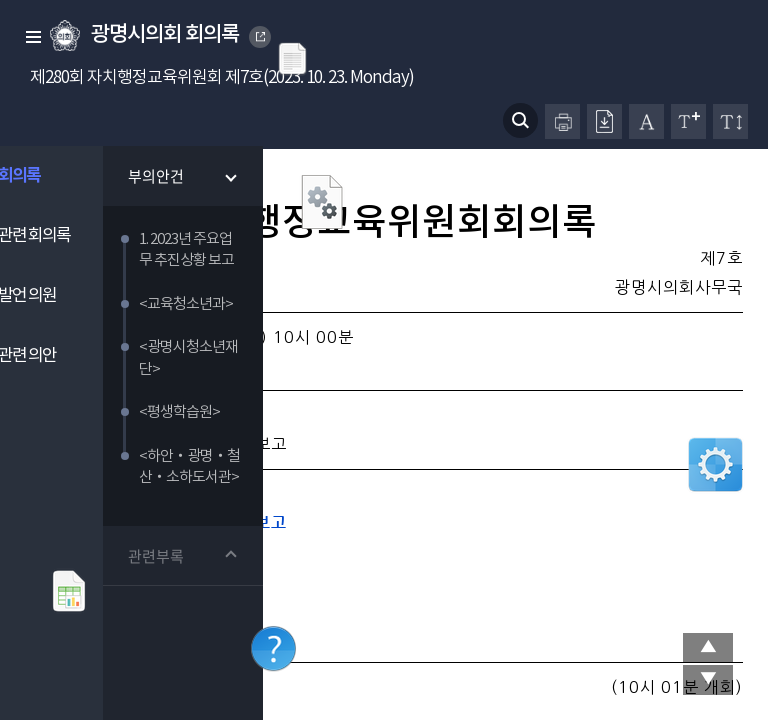 Image resolution: width=768 pixels, height=720 pixels. I want to click on windows installer package file, so click(715, 464).